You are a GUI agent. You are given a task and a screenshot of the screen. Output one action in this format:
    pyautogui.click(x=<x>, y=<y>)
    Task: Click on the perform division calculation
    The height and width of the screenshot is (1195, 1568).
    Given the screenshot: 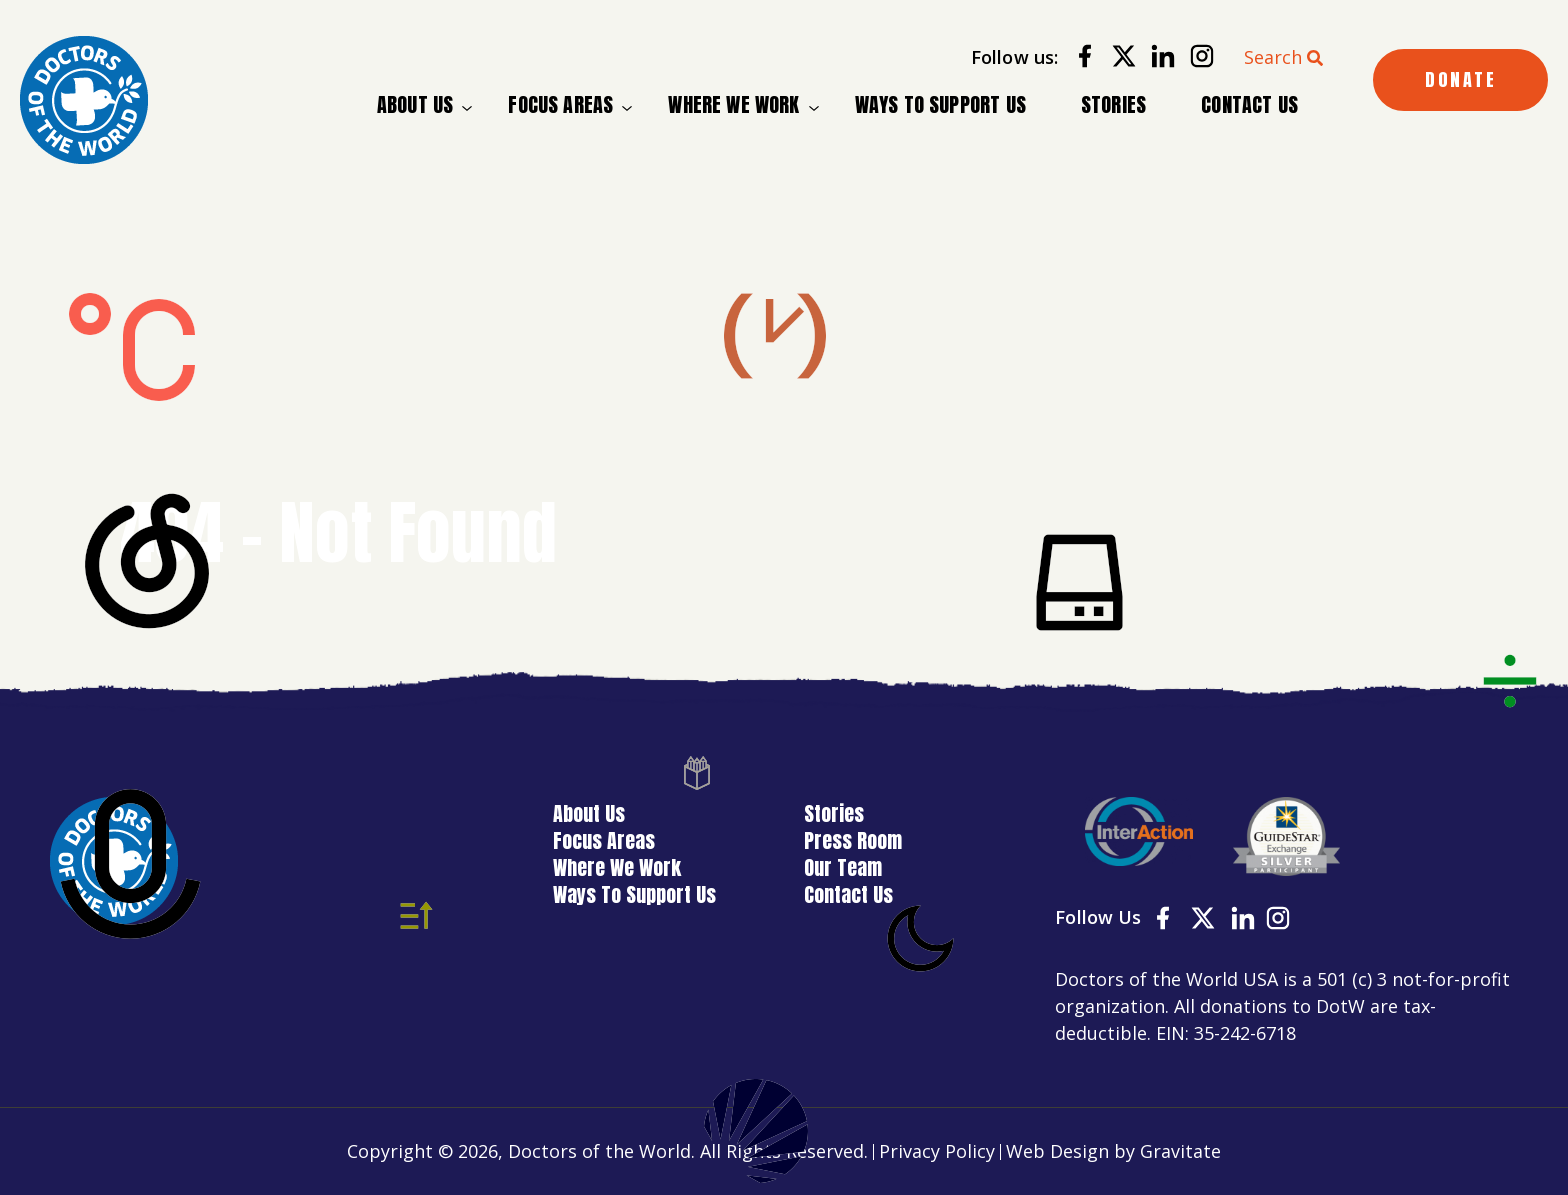 What is the action you would take?
    pyautogui.click(x=1510, y=681)
    